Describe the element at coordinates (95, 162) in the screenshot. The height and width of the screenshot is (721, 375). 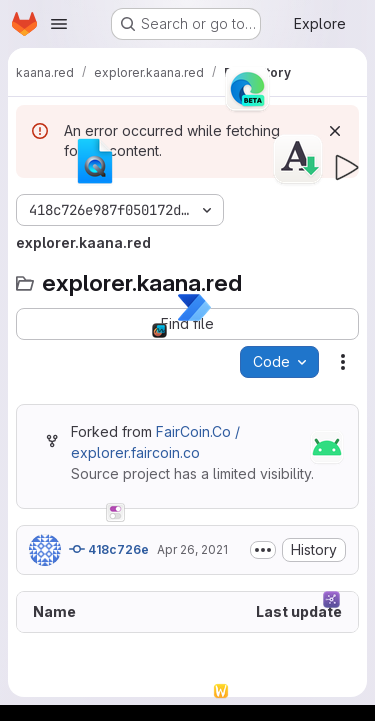
I see `a generic video file` at that location.